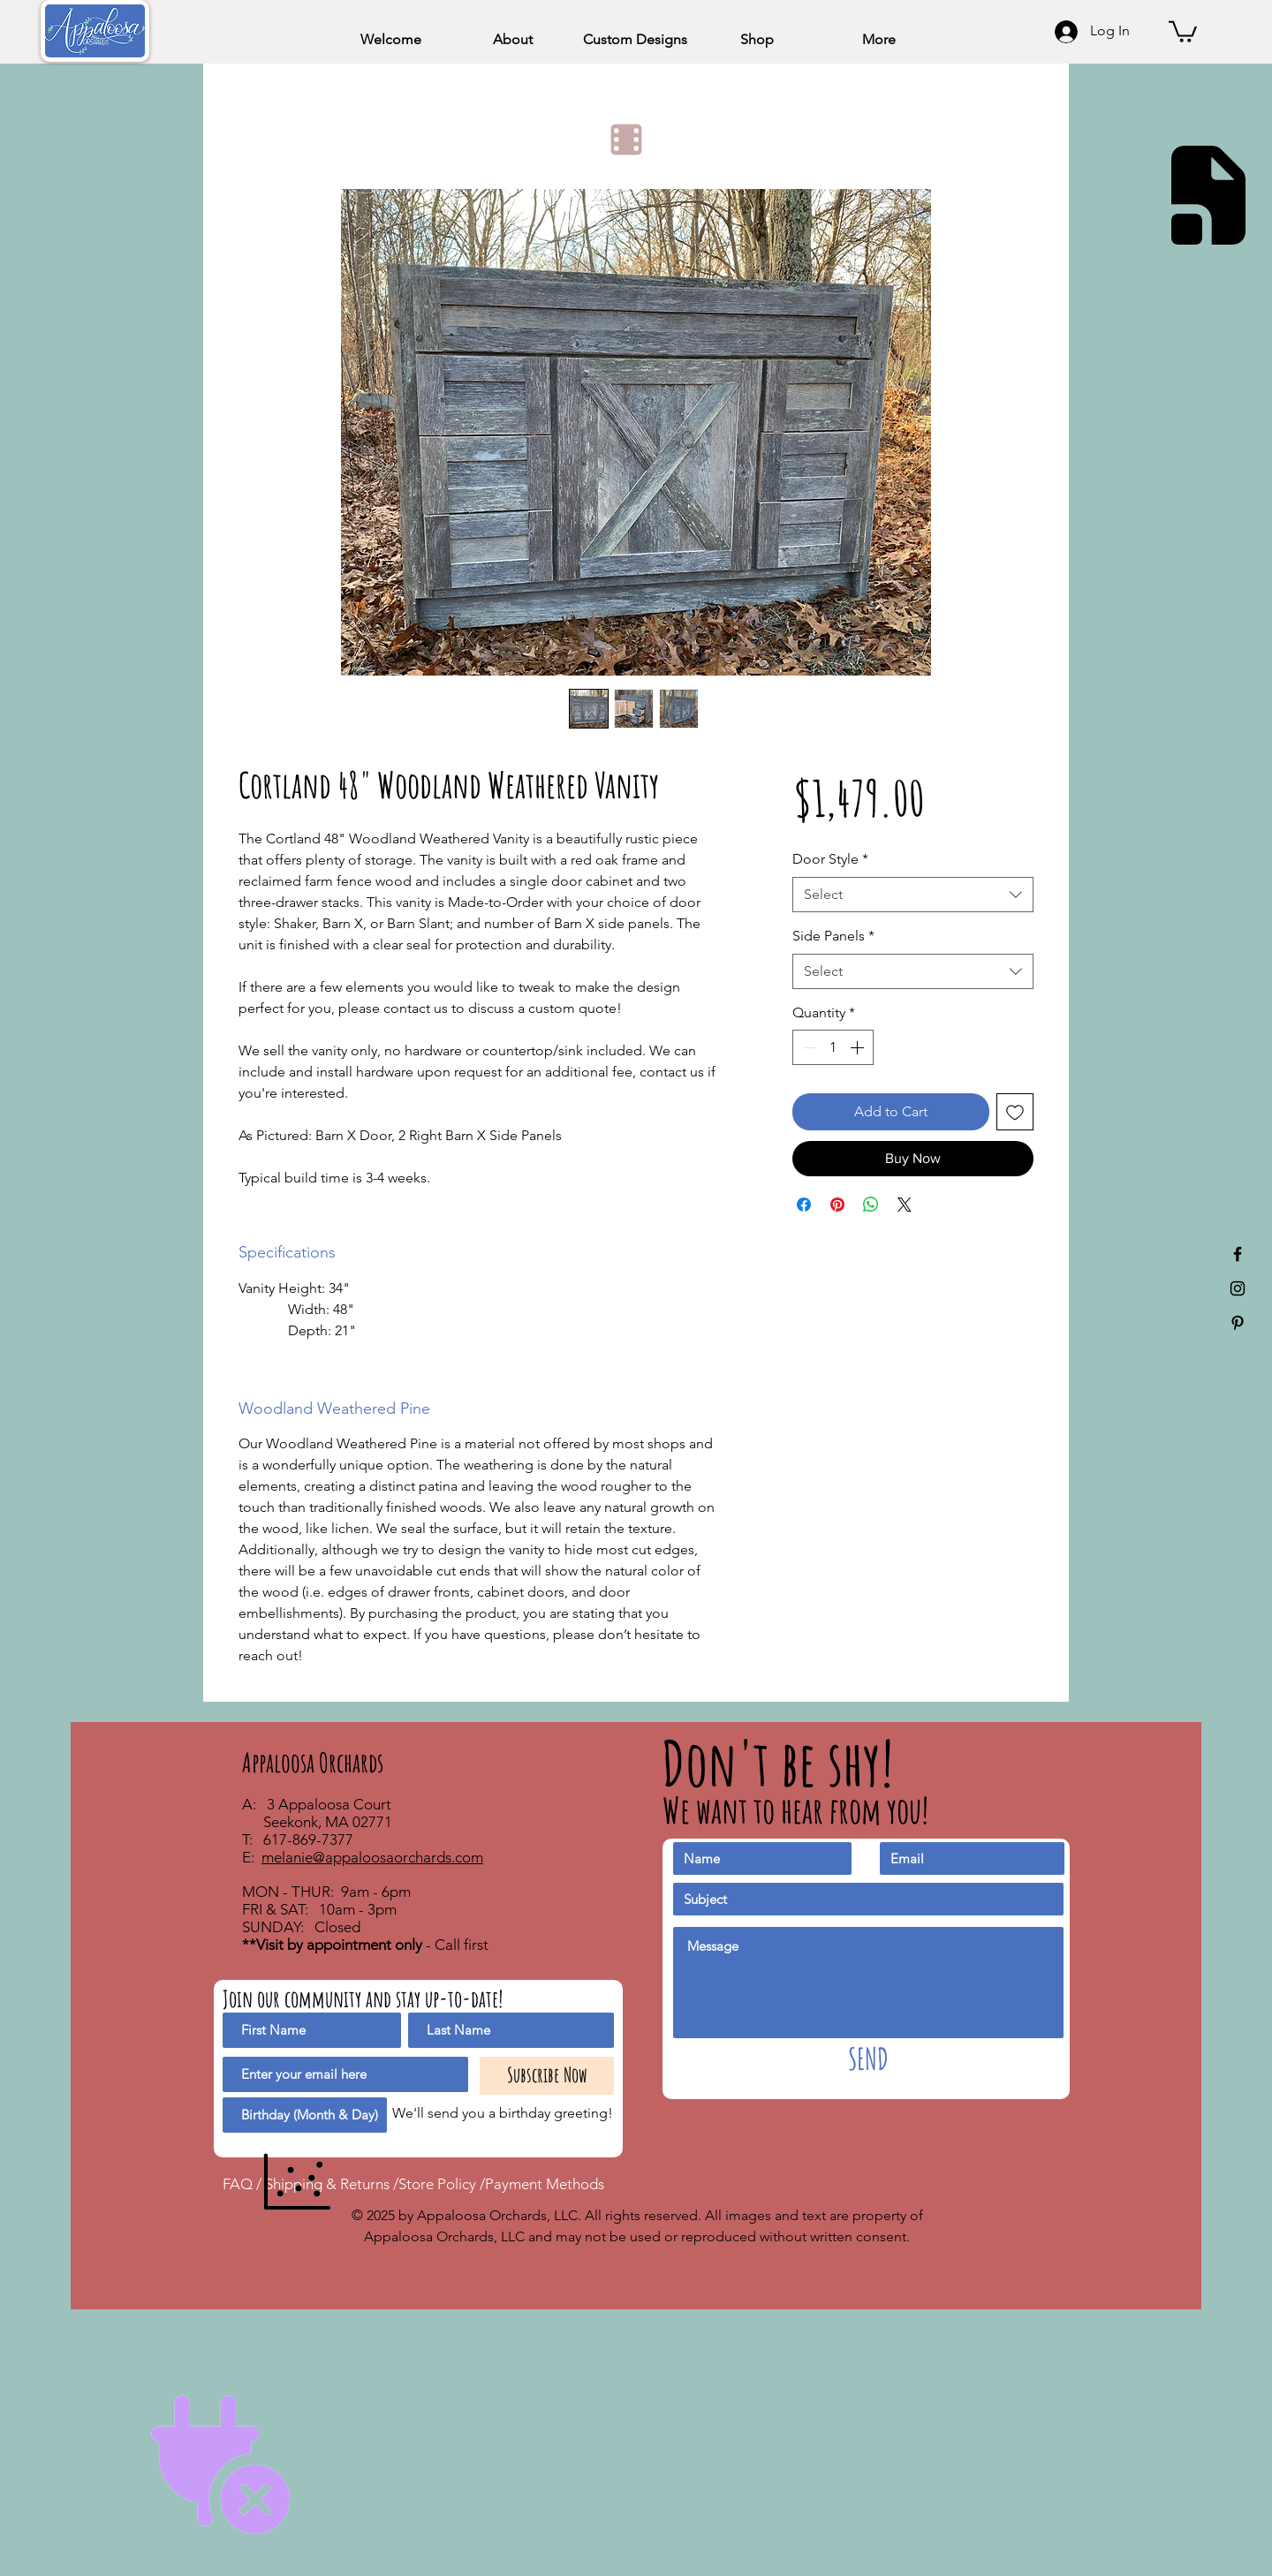  I want to click on view scatter plot data, so click(297, 2181).